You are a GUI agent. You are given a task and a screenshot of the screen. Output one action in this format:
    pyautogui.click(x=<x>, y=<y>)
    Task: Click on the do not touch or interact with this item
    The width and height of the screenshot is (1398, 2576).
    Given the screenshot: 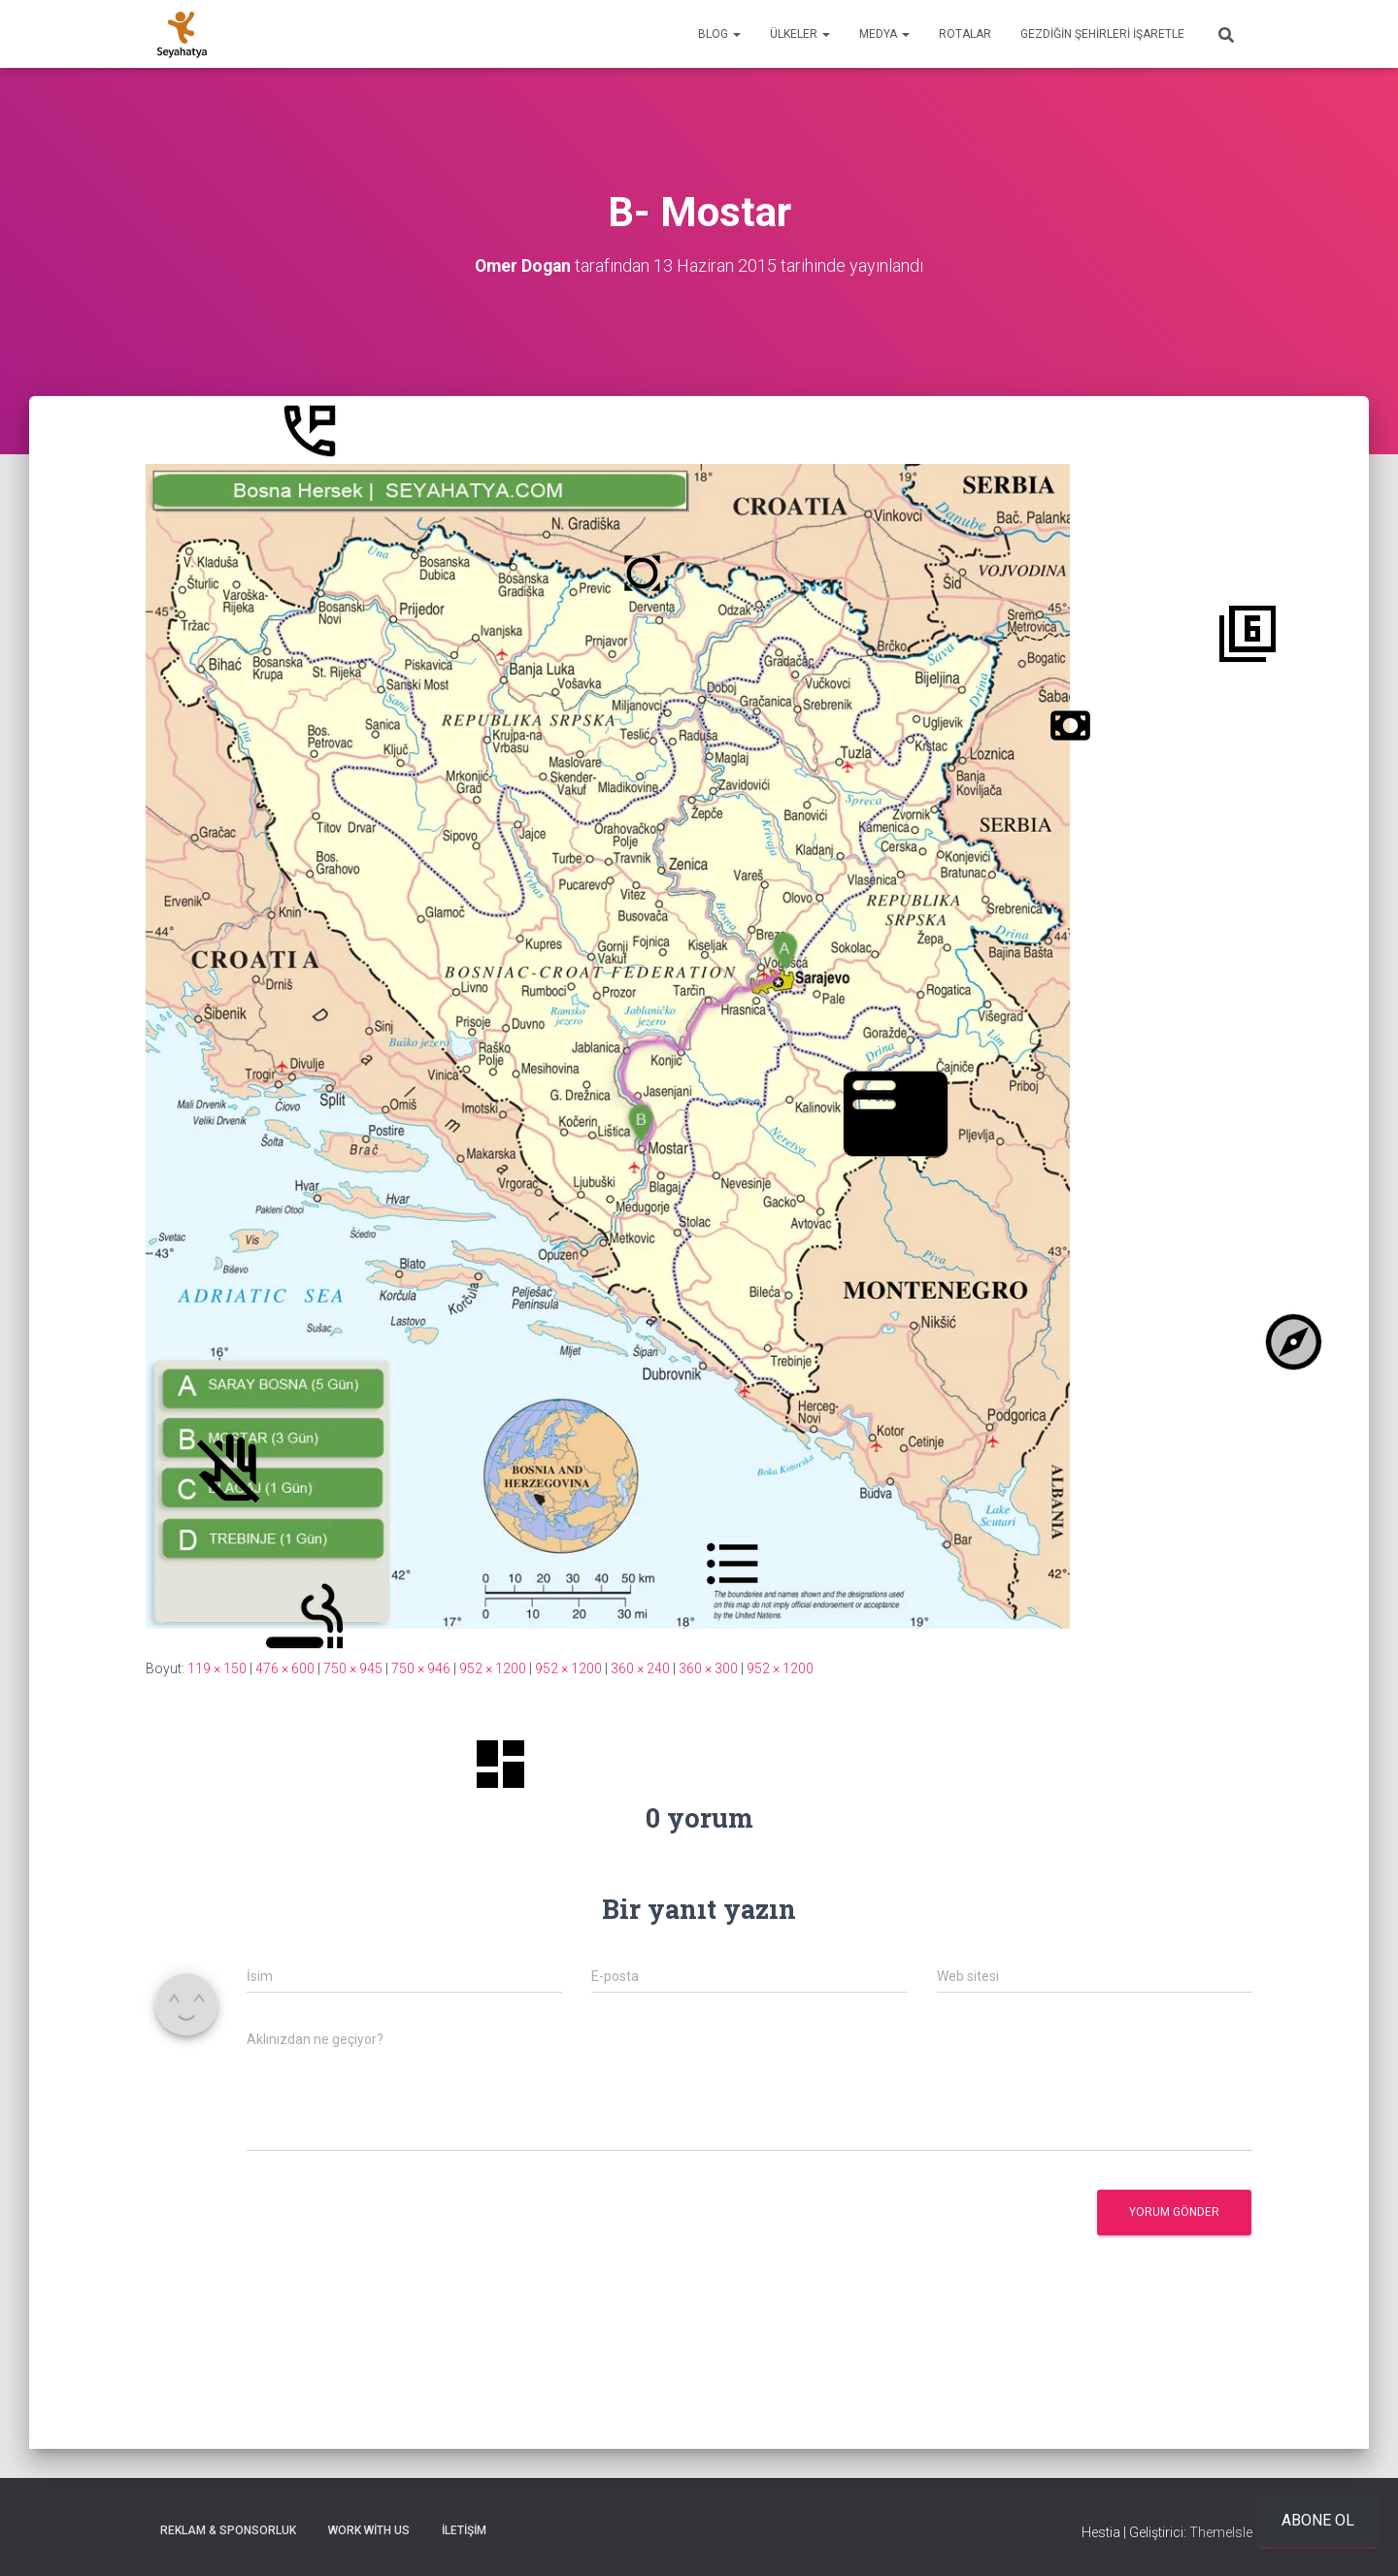 What is the action you would take?
    pyautogui.click(x=230, y=1469)
    